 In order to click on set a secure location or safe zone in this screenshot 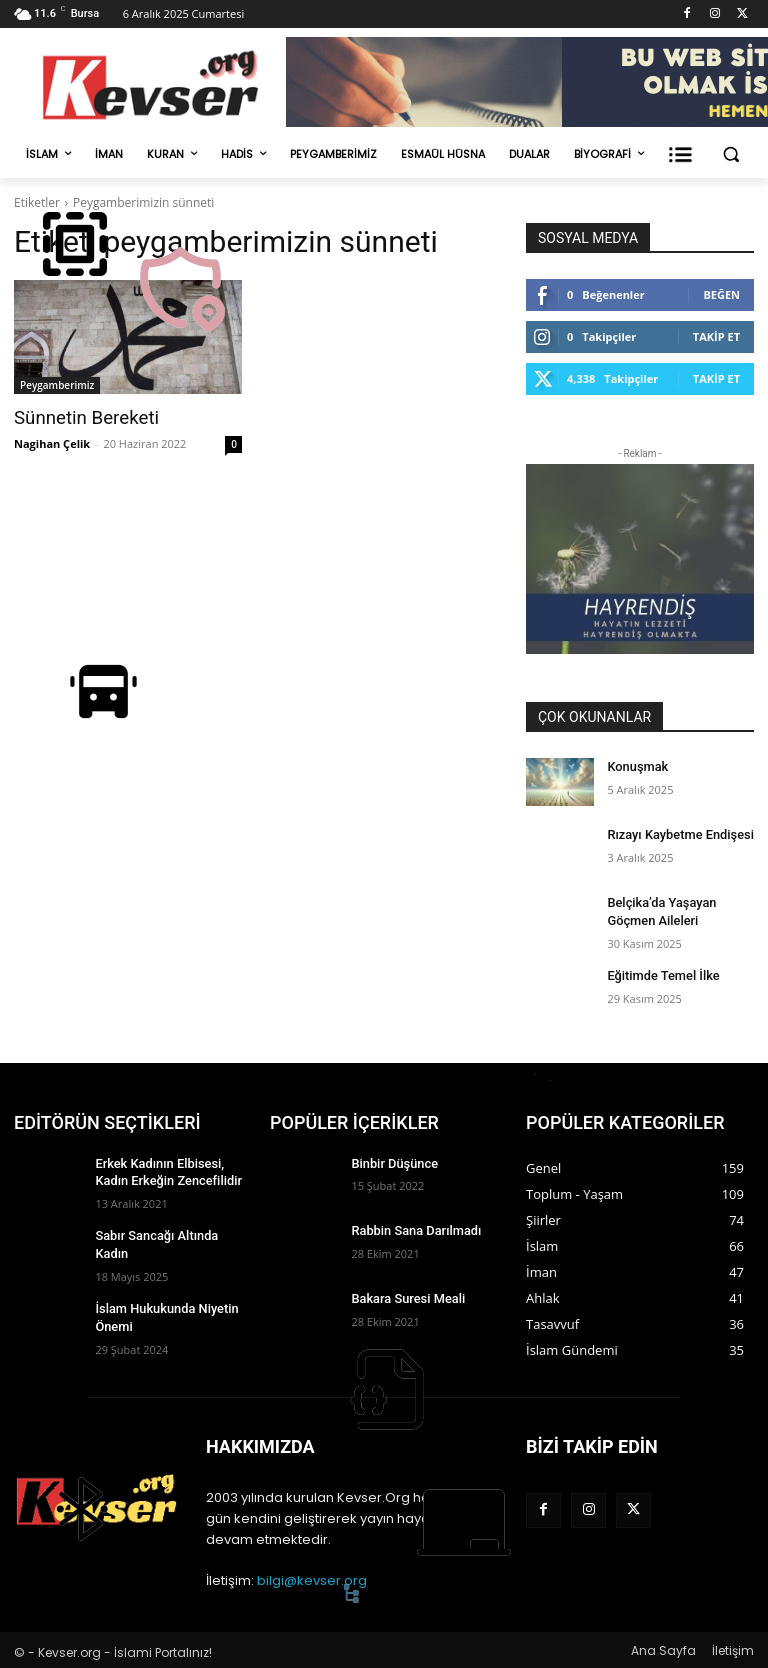, I will do `click(180, 287)`.